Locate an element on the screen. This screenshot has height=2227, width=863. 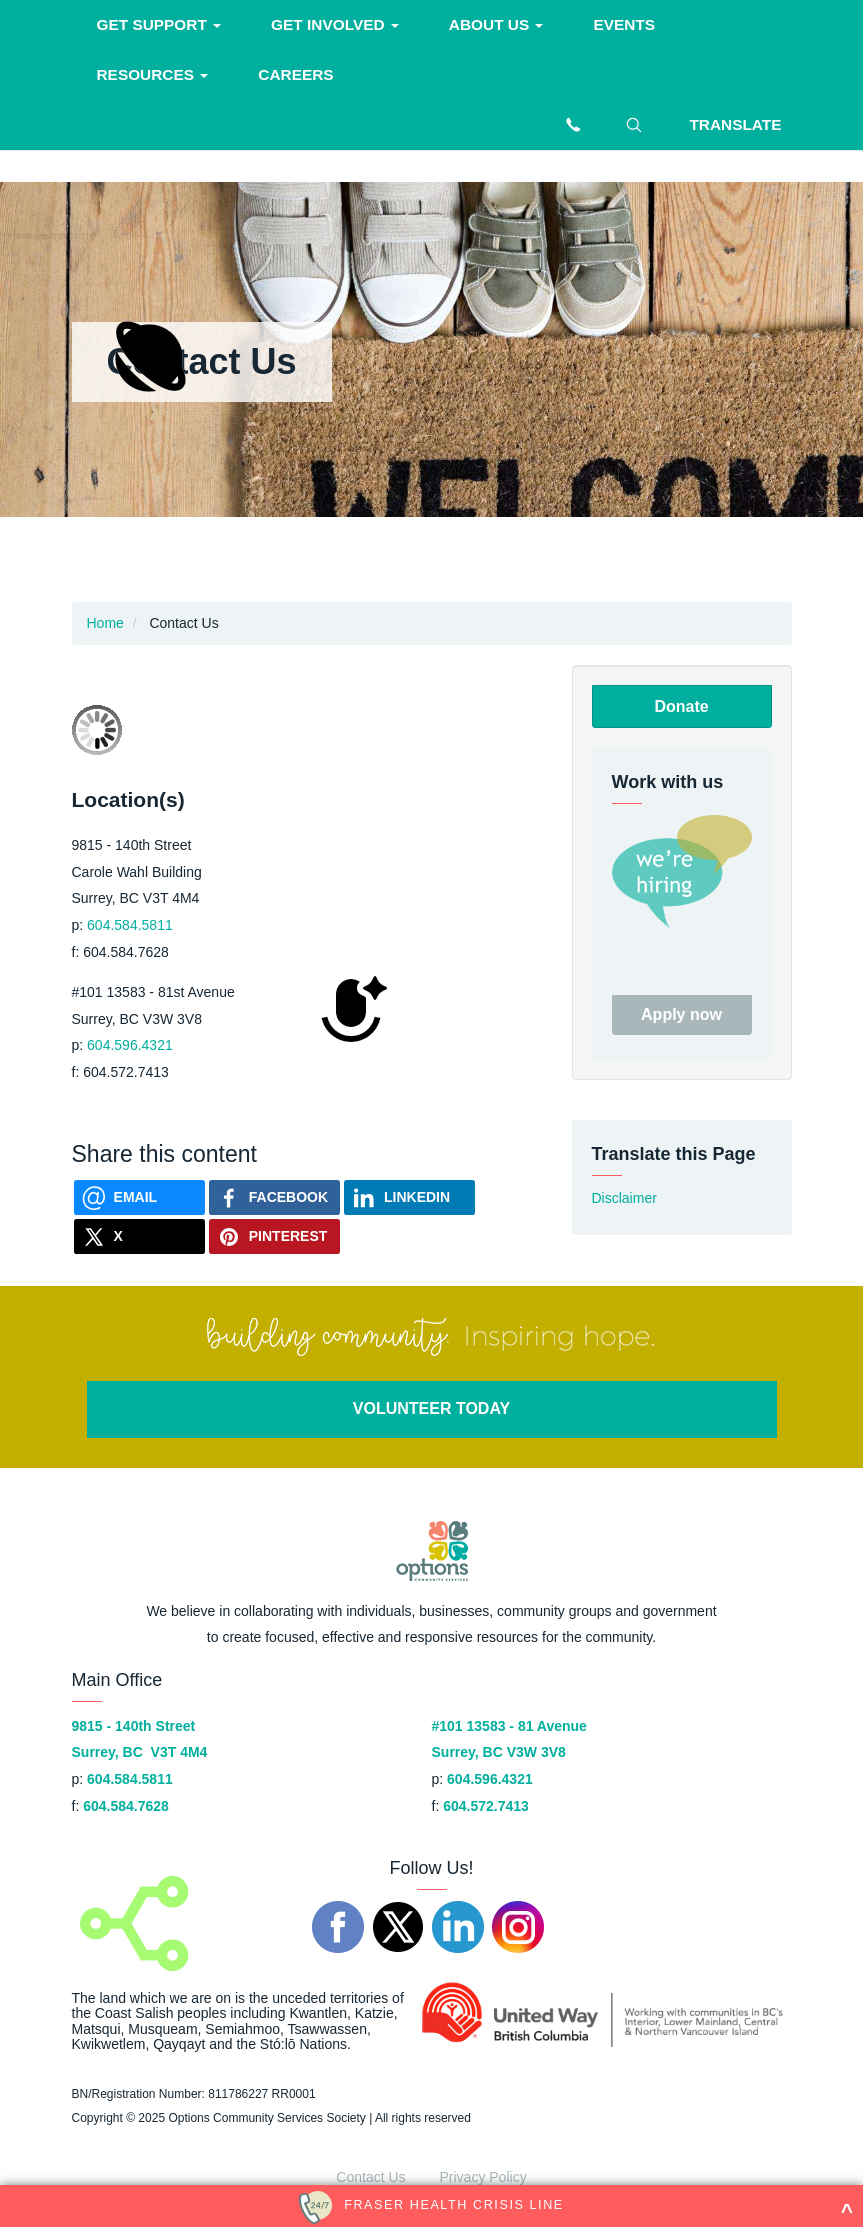
explore global or worldwide content is located at coordinates (149, 358).